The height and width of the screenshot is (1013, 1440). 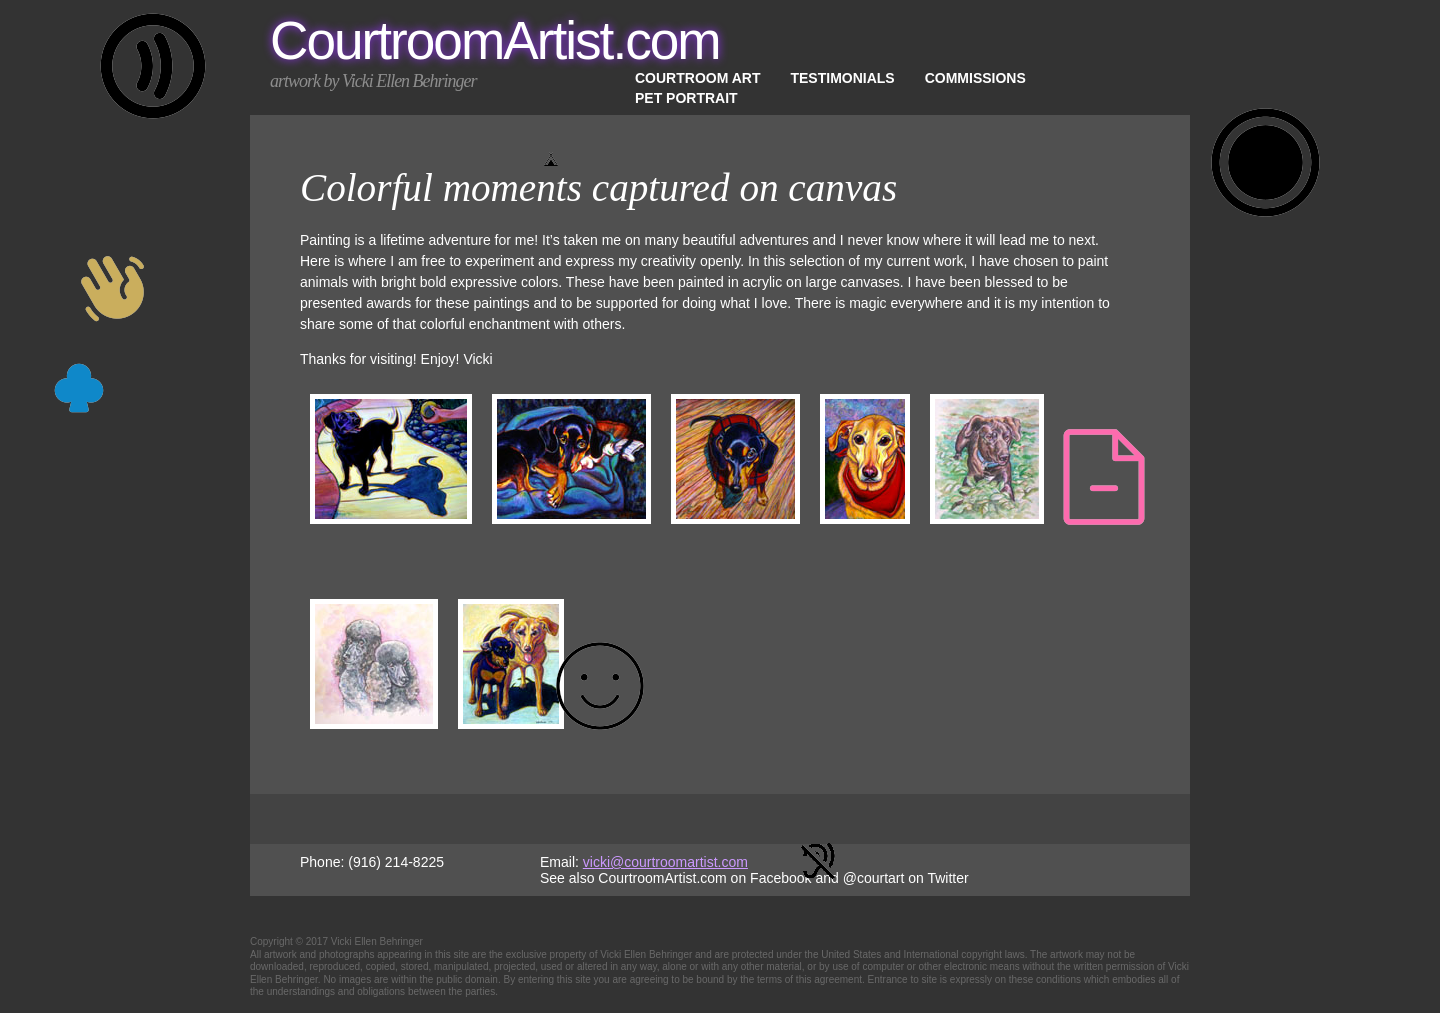 I want to click on tap to pay with contactless payment, so click(x=153, y=66).